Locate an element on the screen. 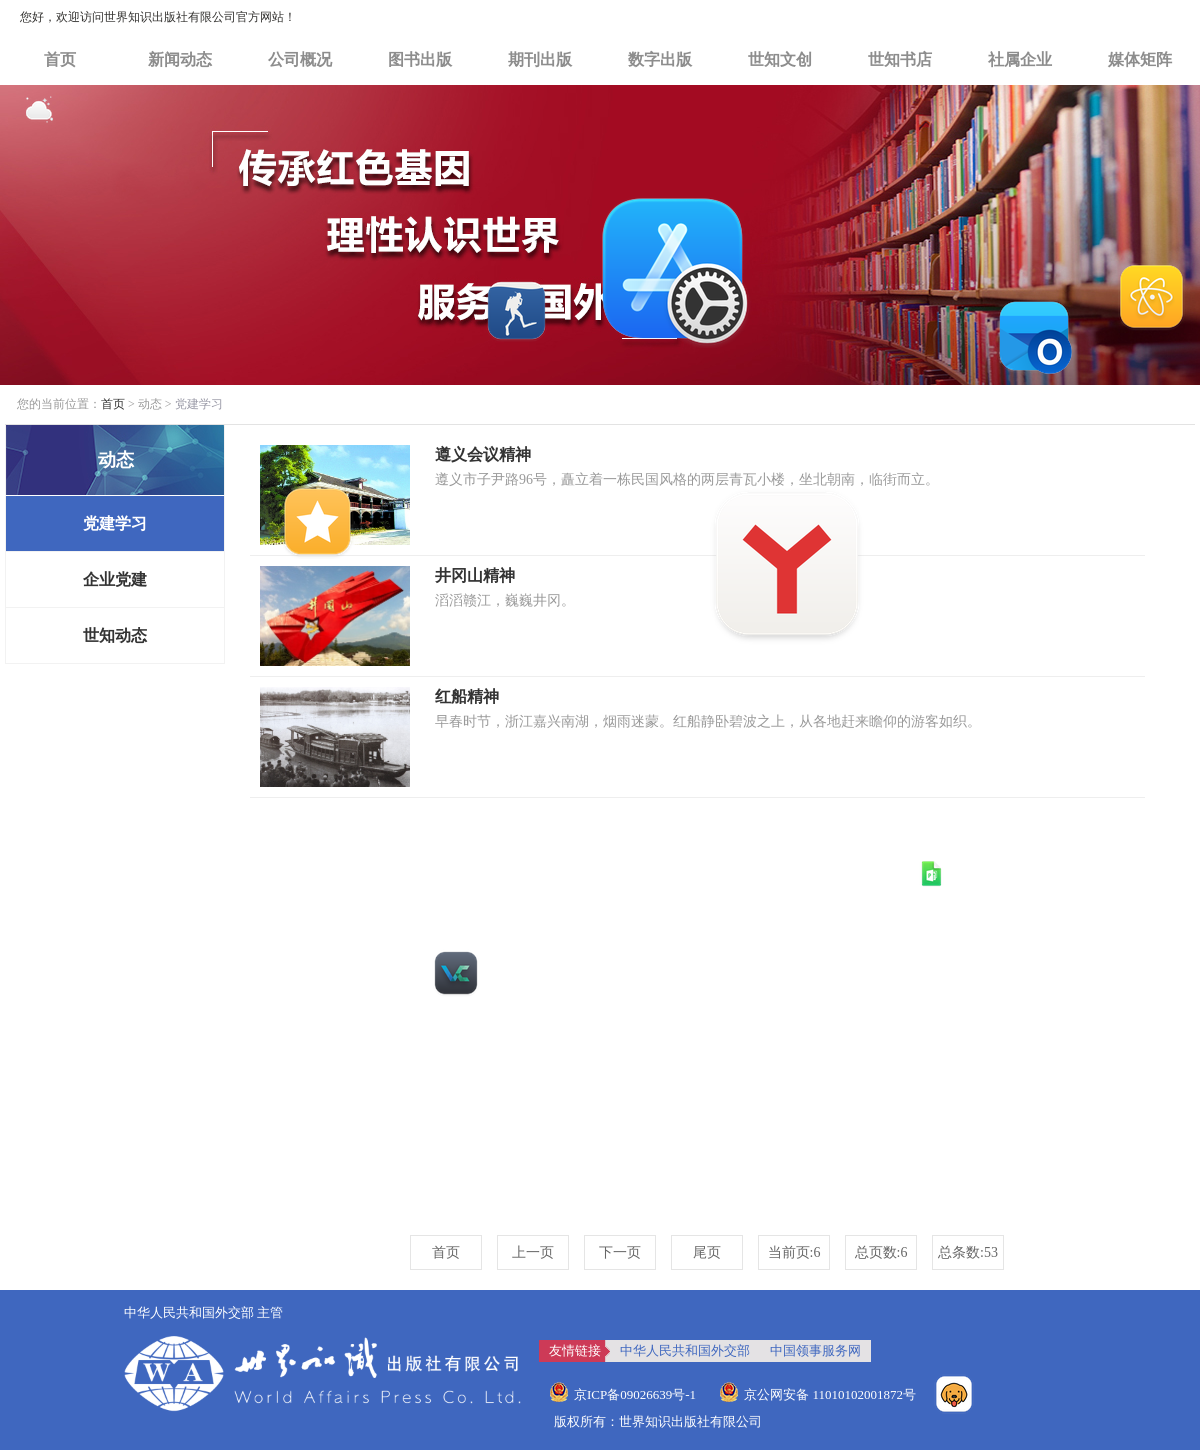  view featured applications is located at coordinates (317, 521).